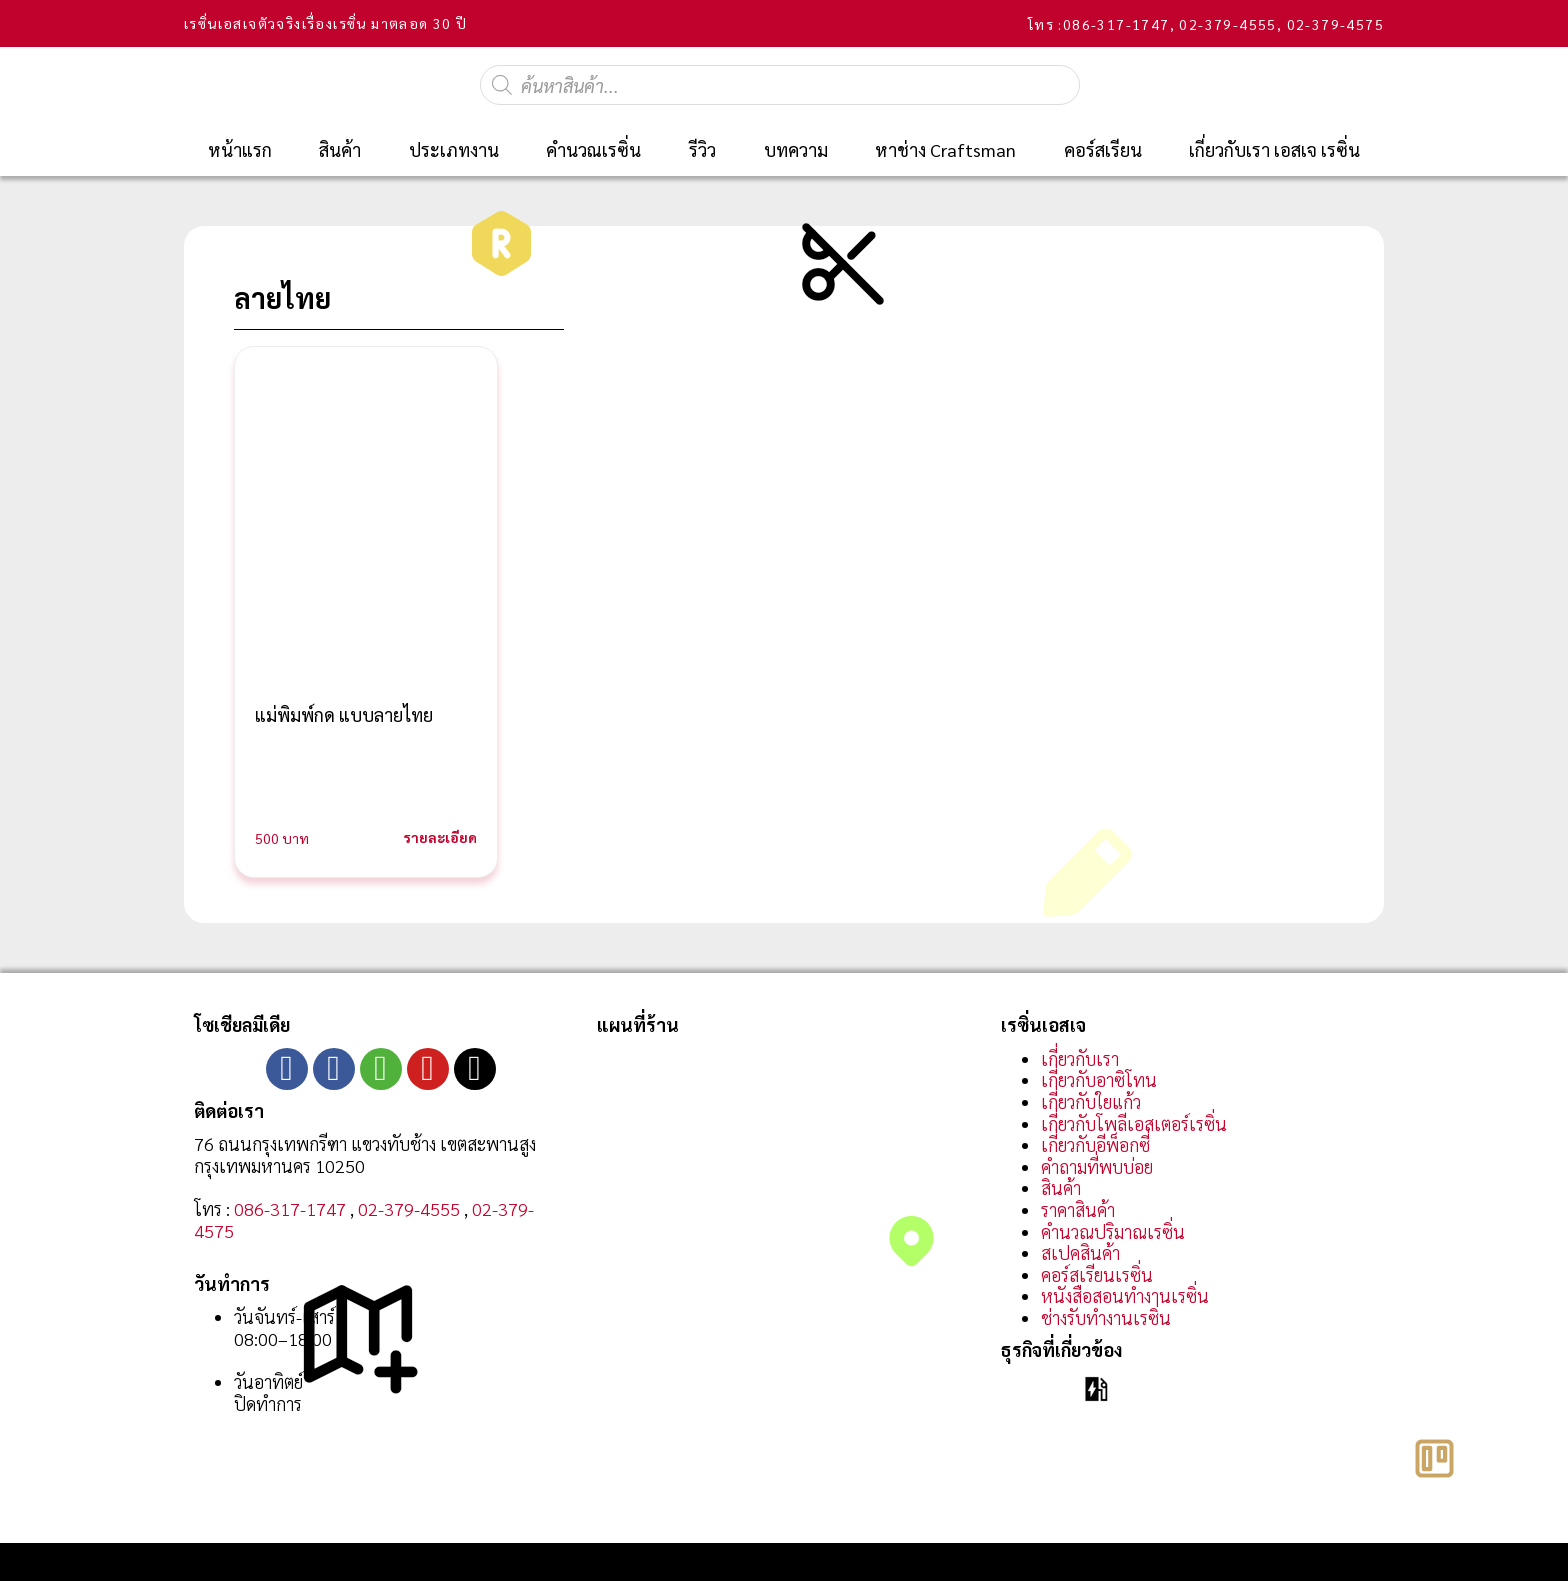 This screenshot has height=1581, width=1568. Describe the element at coordinates (1434, 1458) in the screenshot. I see `open Trello app` at that location.